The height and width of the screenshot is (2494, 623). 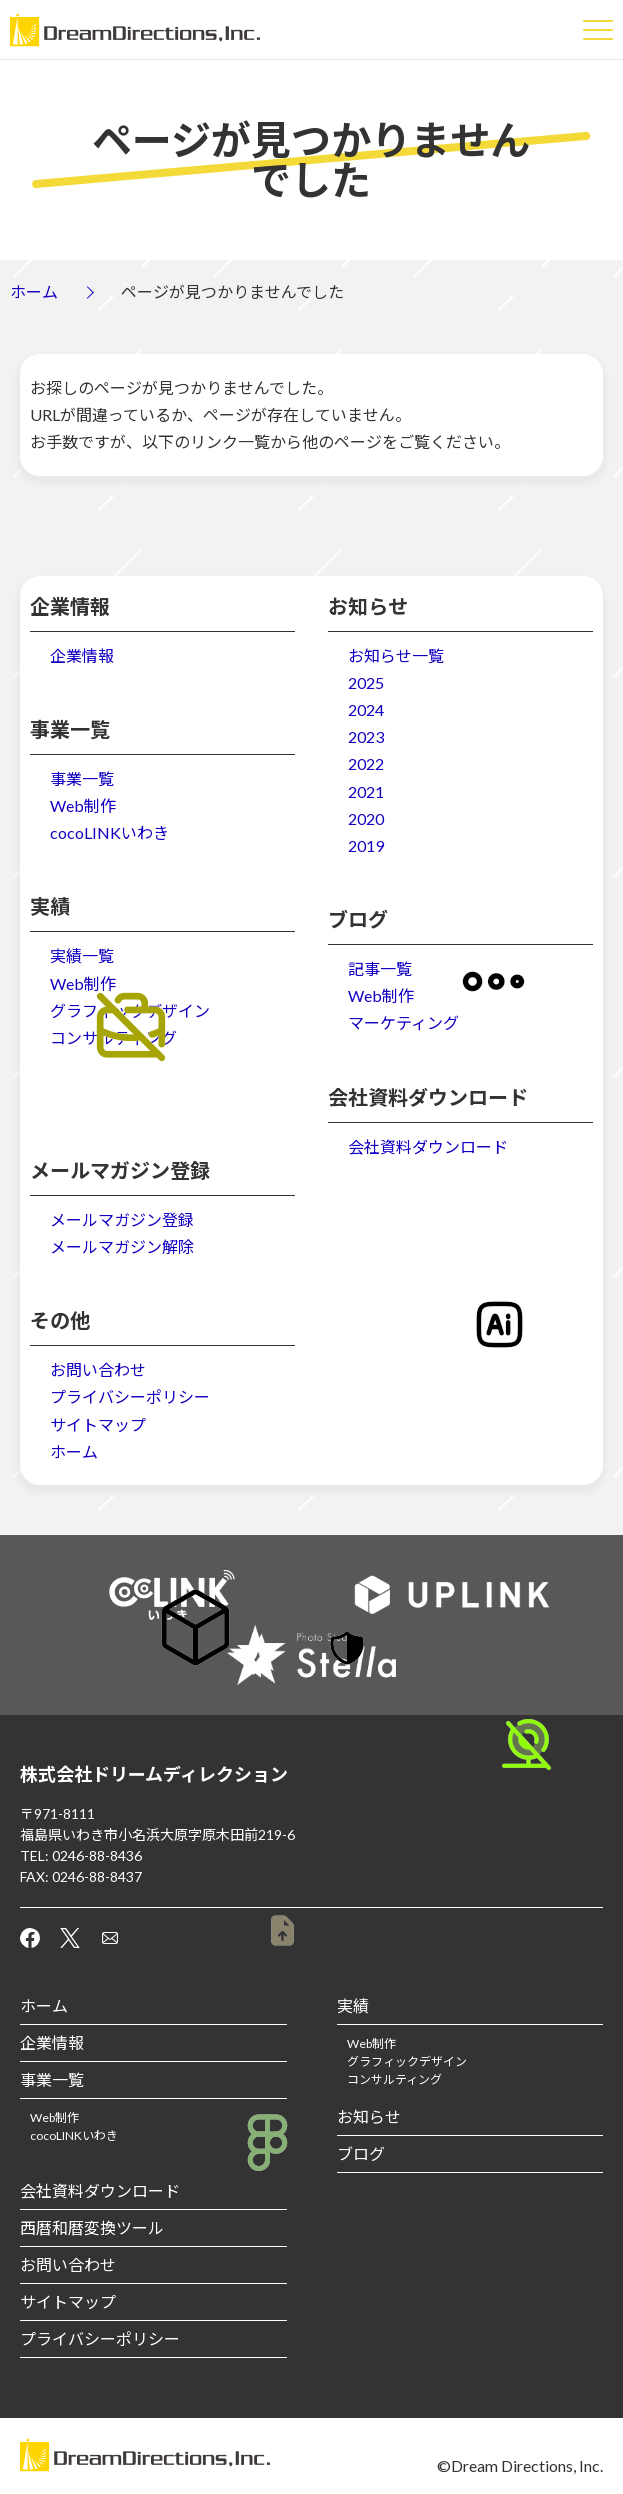 I want to click on webcam is disabled or turned off, so click(x=528, y=1745).